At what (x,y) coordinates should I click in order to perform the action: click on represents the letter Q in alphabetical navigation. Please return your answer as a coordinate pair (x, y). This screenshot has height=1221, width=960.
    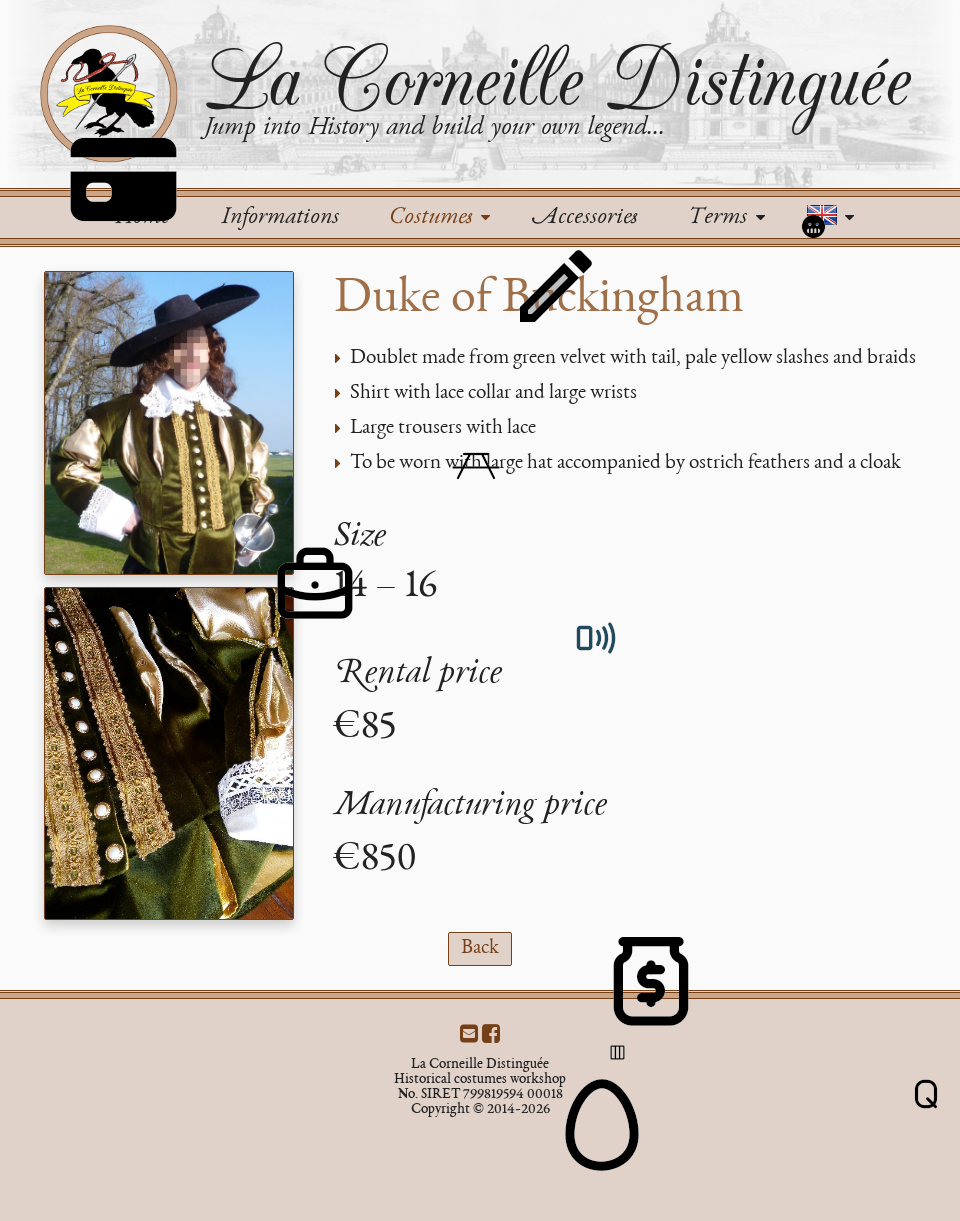
    Looking at the image, I should click on (926, 1094).